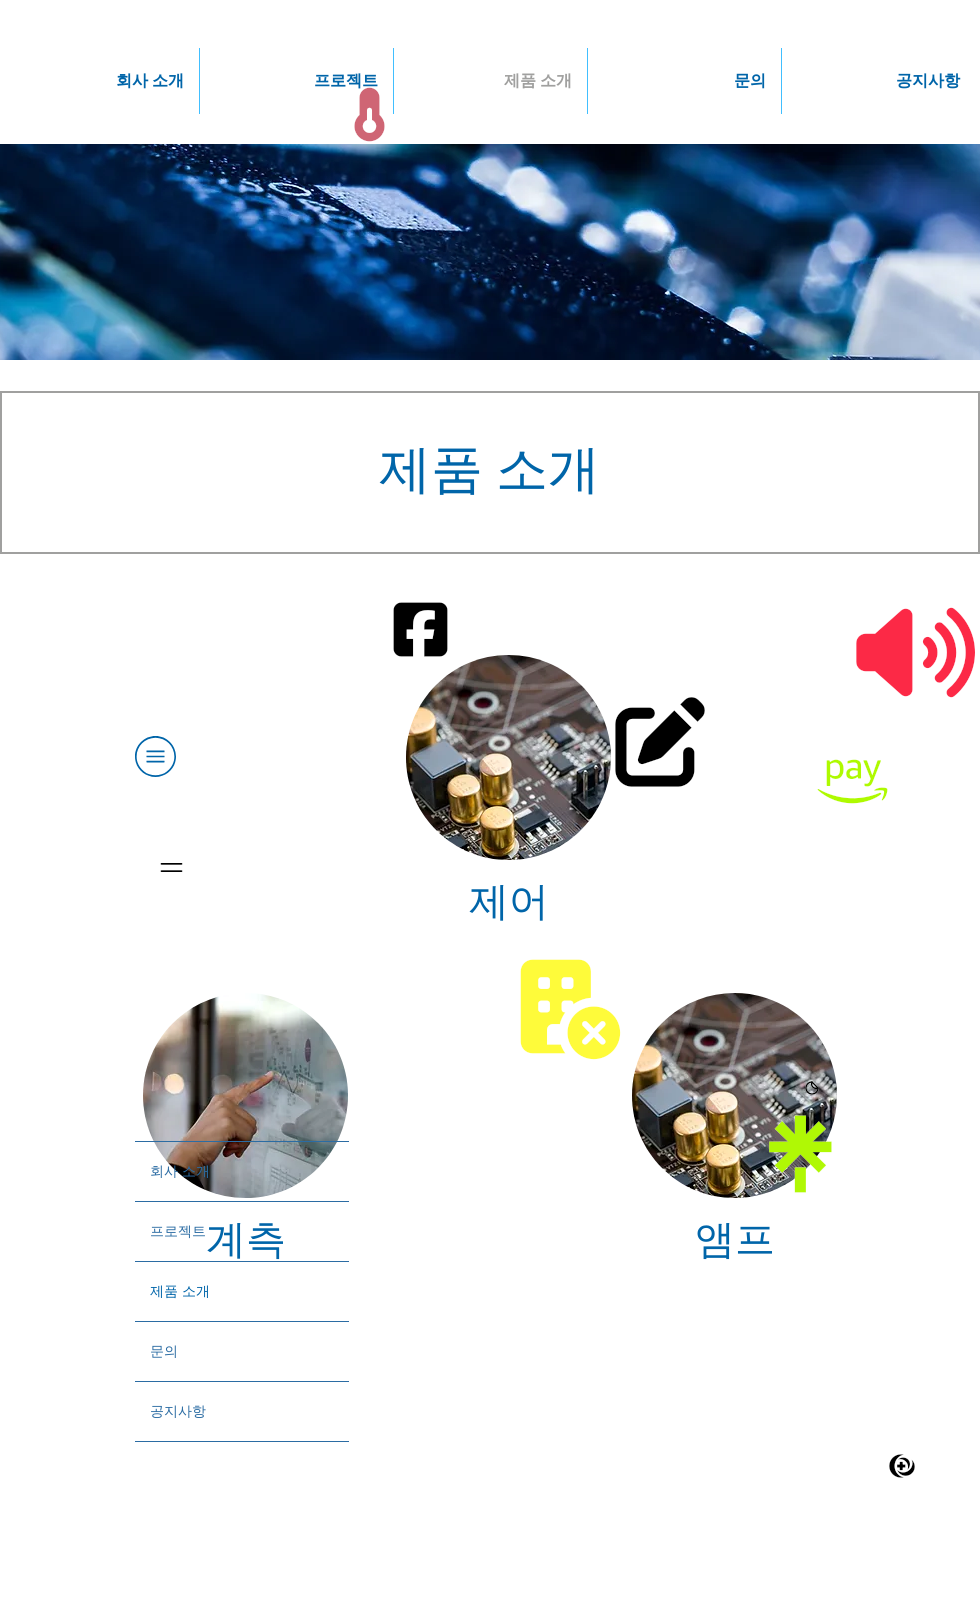  Describe the element at coordinates (171, 867) in the screenshot. I see `indicates equal value or comparison` at that location.